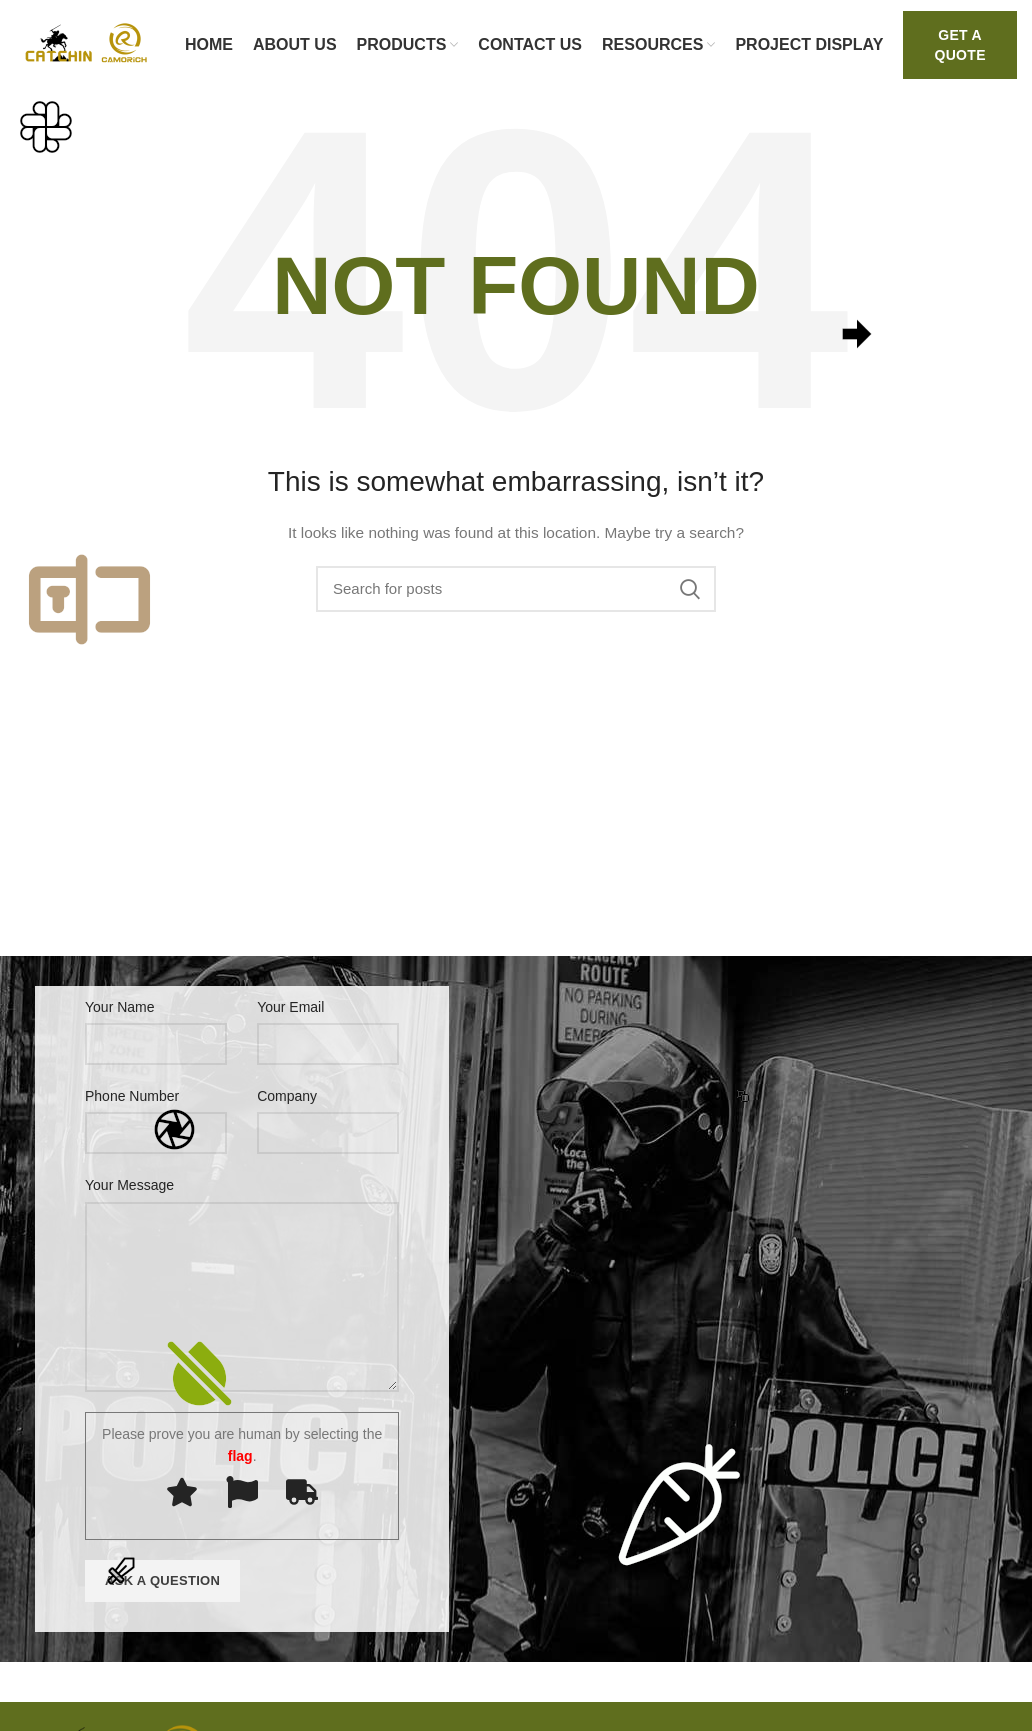 The height and width of the screenshot is (1731, 1032). What do you see at coordinates (46, 127) in the screenshot?
I see `open Slack messaging app` at bounding box center [46, 127].